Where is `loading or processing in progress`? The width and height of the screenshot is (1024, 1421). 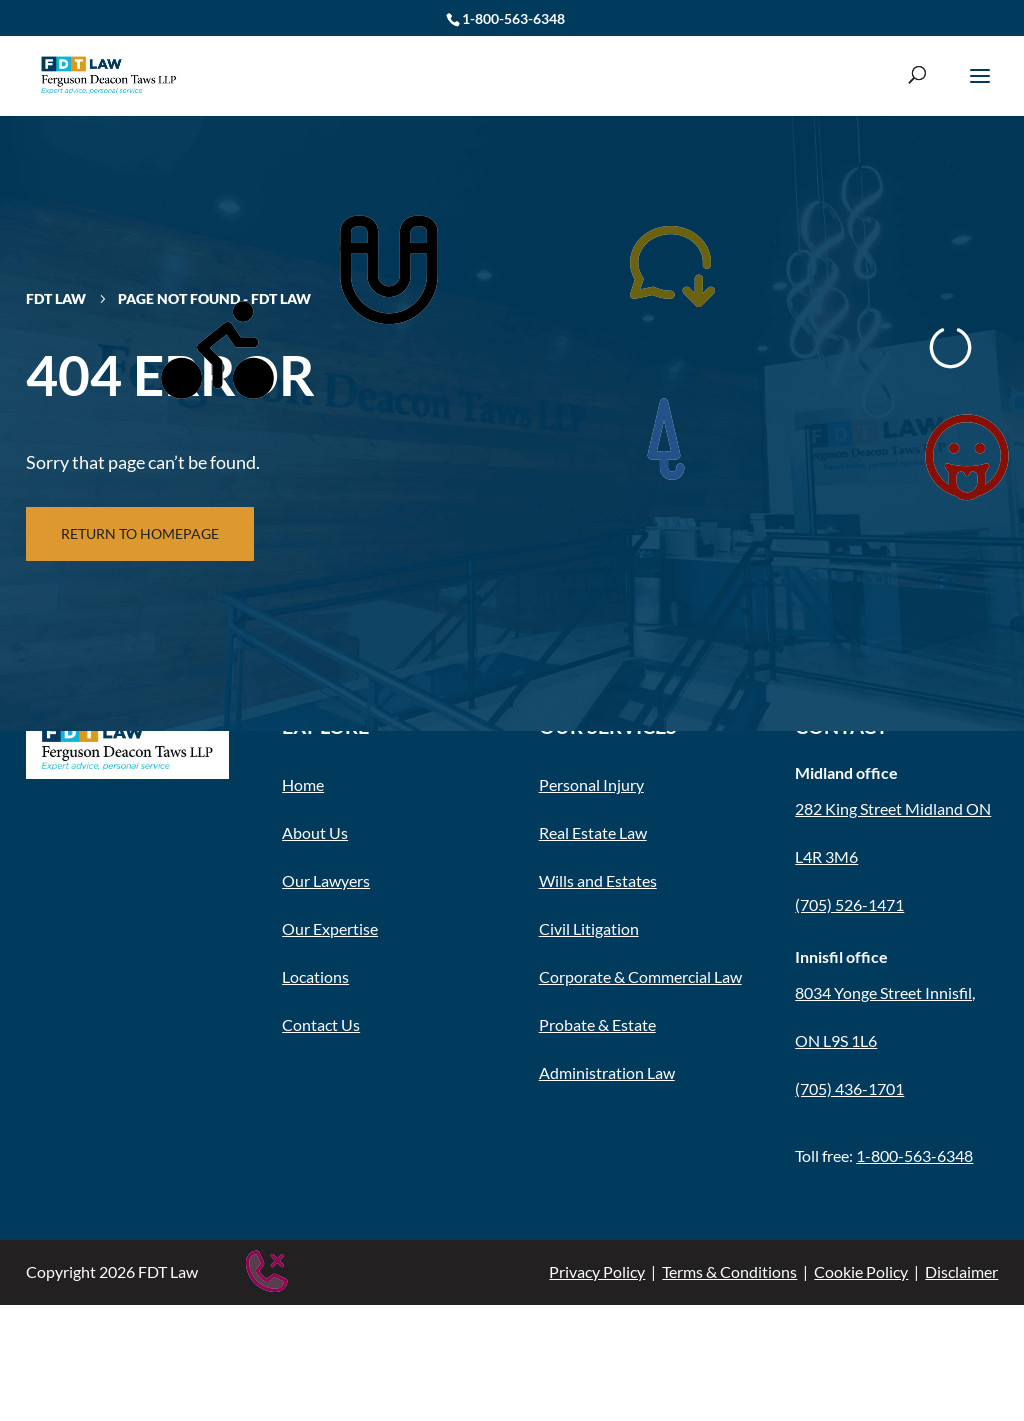 loading or processing in progress is located at coordinates (950, 347).